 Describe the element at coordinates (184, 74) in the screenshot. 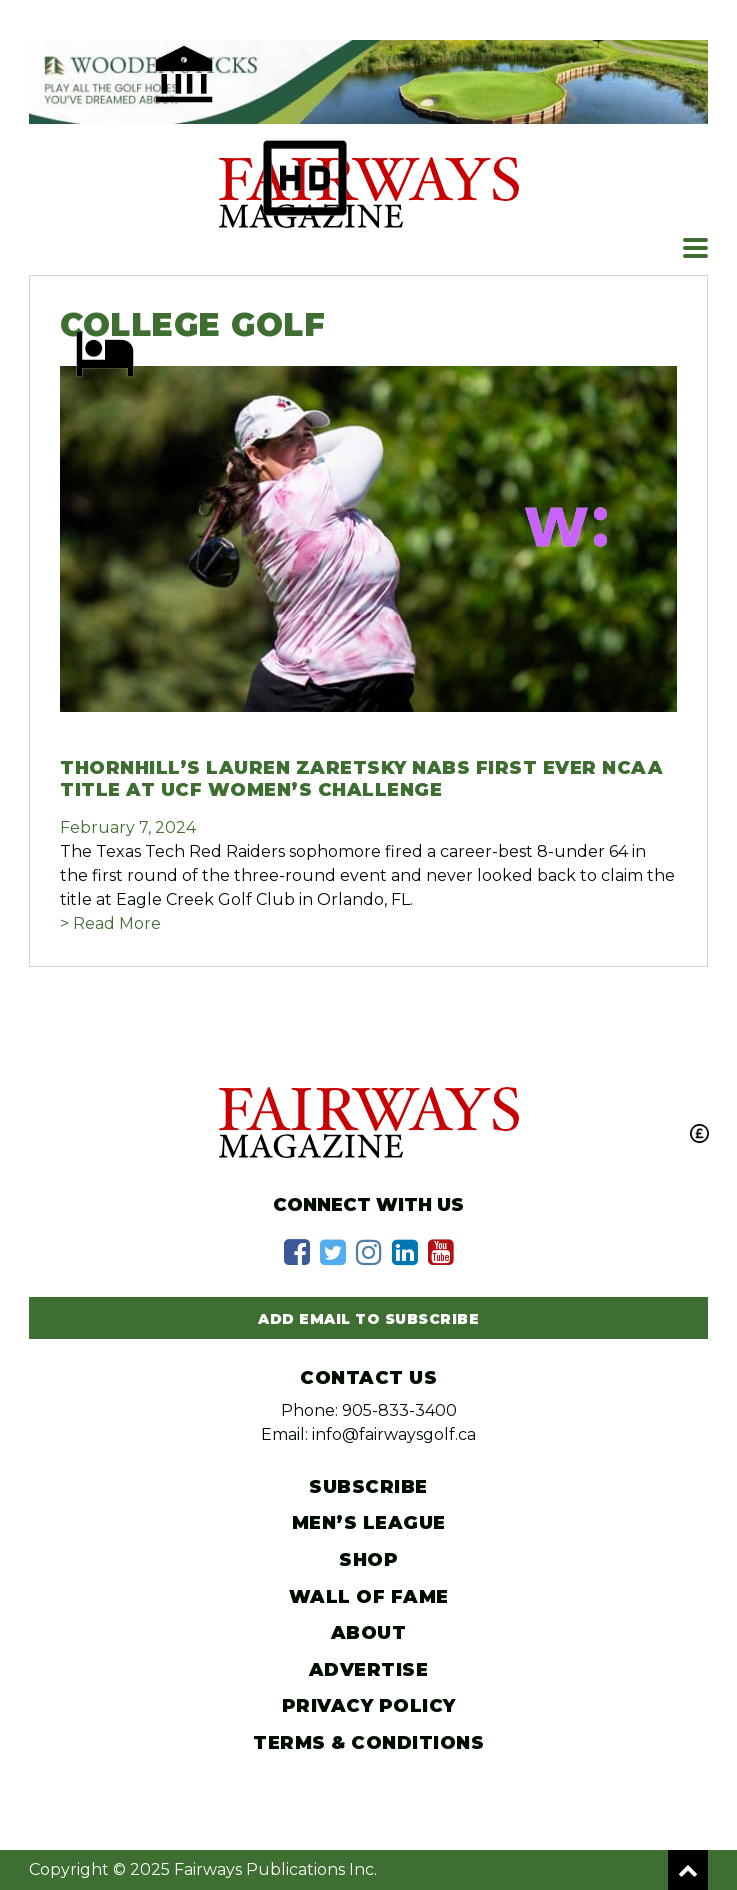

I see `access banking or financial services` at that location.